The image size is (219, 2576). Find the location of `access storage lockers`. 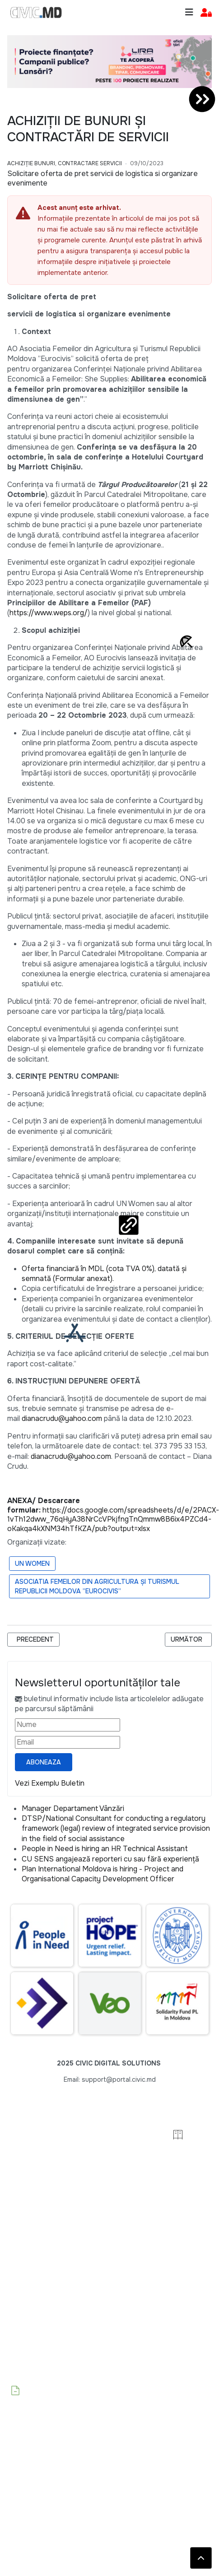

access storage lockers is located at coordinates (178, 2135).